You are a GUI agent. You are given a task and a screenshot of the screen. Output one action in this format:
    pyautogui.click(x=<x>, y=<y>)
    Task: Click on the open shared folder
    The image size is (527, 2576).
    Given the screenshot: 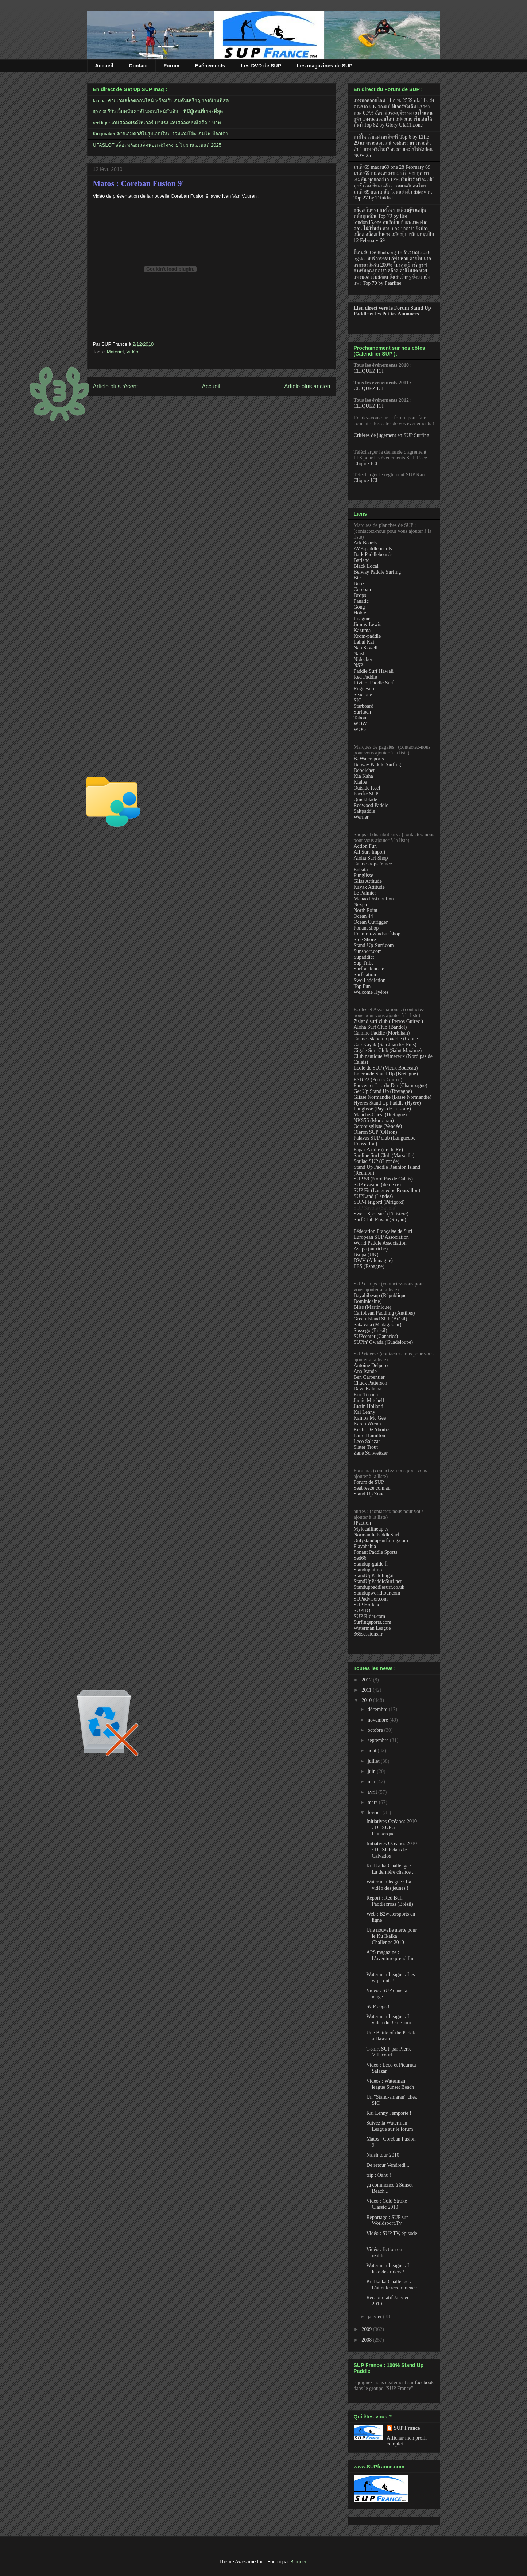 What is the action you would take?
    pyautogui.click(x=112, y=798)
    